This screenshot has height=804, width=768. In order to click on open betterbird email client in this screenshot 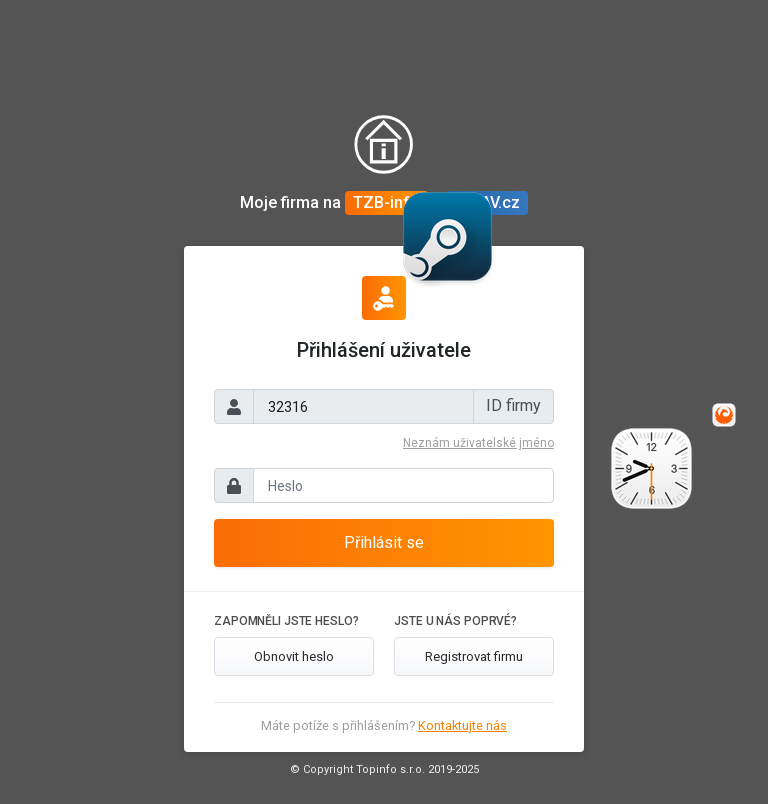, I will do `click(724, 415)`.